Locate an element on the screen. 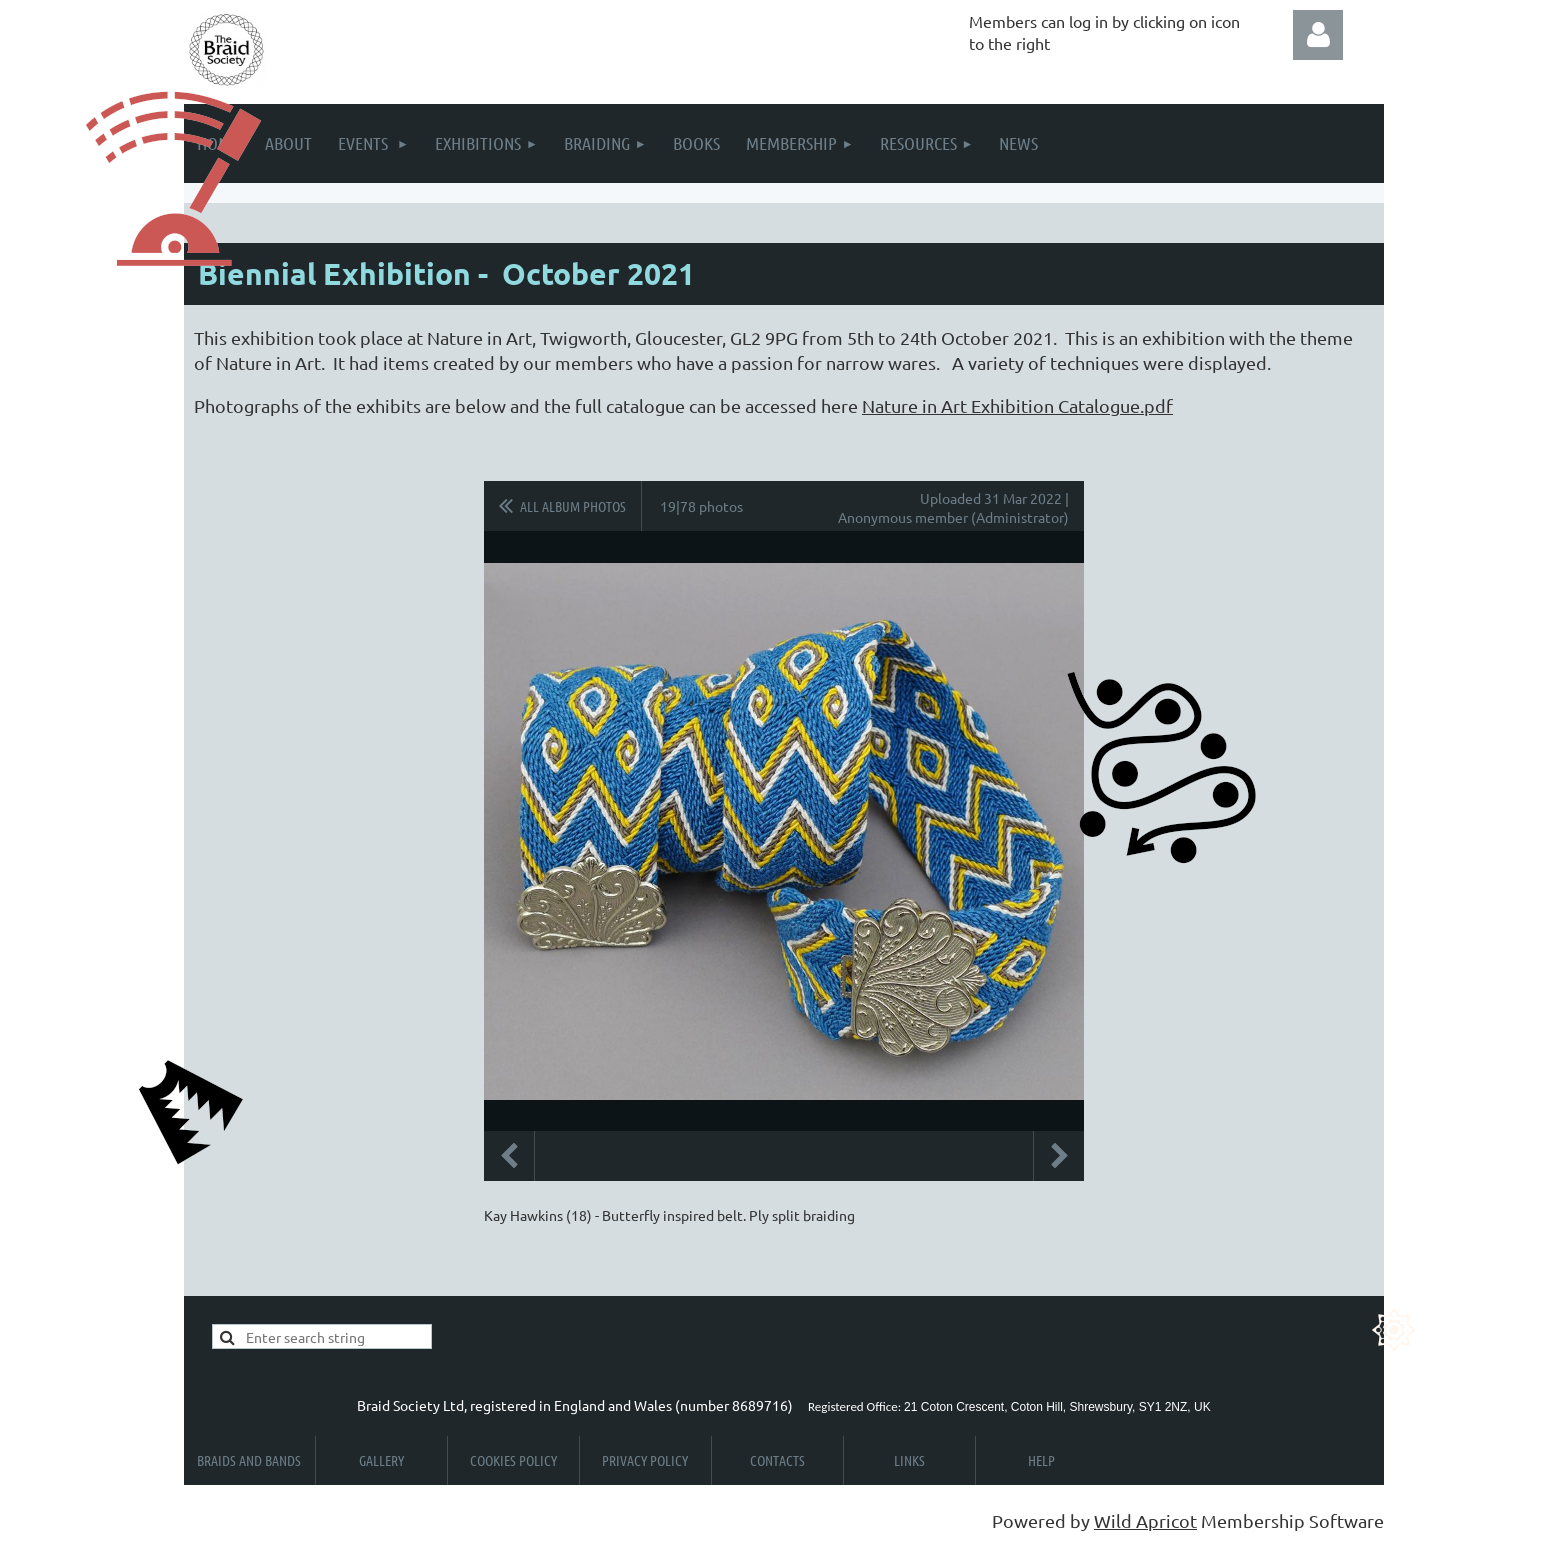  navigate a slalom or obstacle course is located at coordinates (1161, 767).